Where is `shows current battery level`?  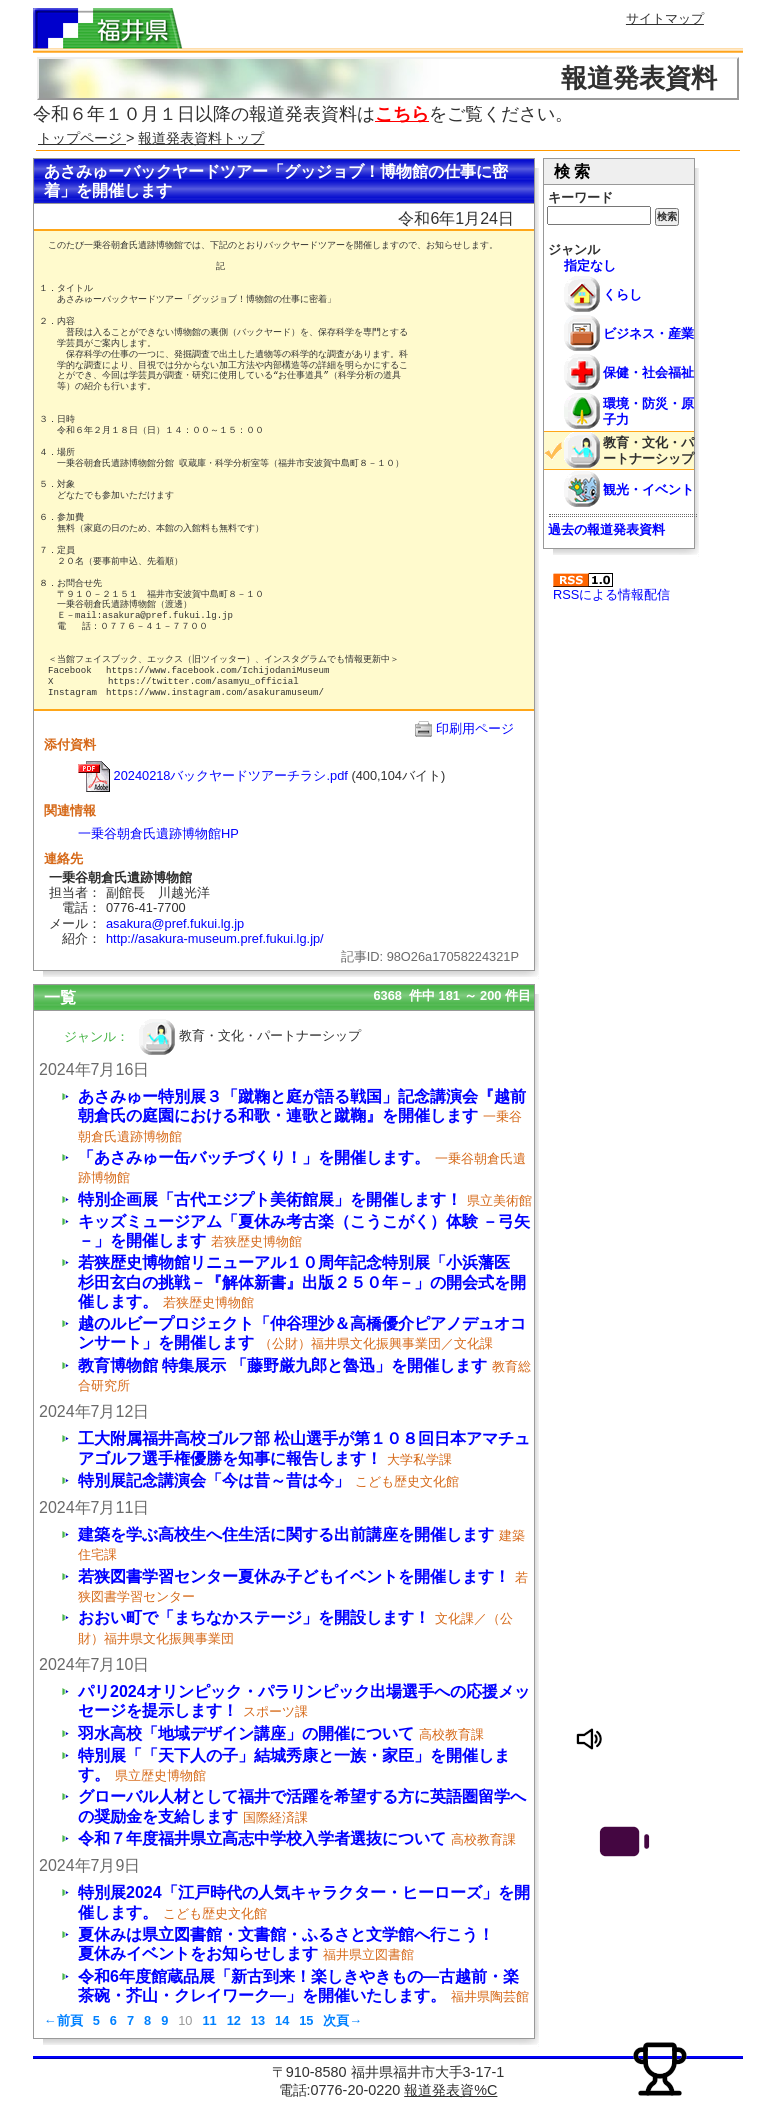 shows current battery level is located at coordinates (624, 1841).